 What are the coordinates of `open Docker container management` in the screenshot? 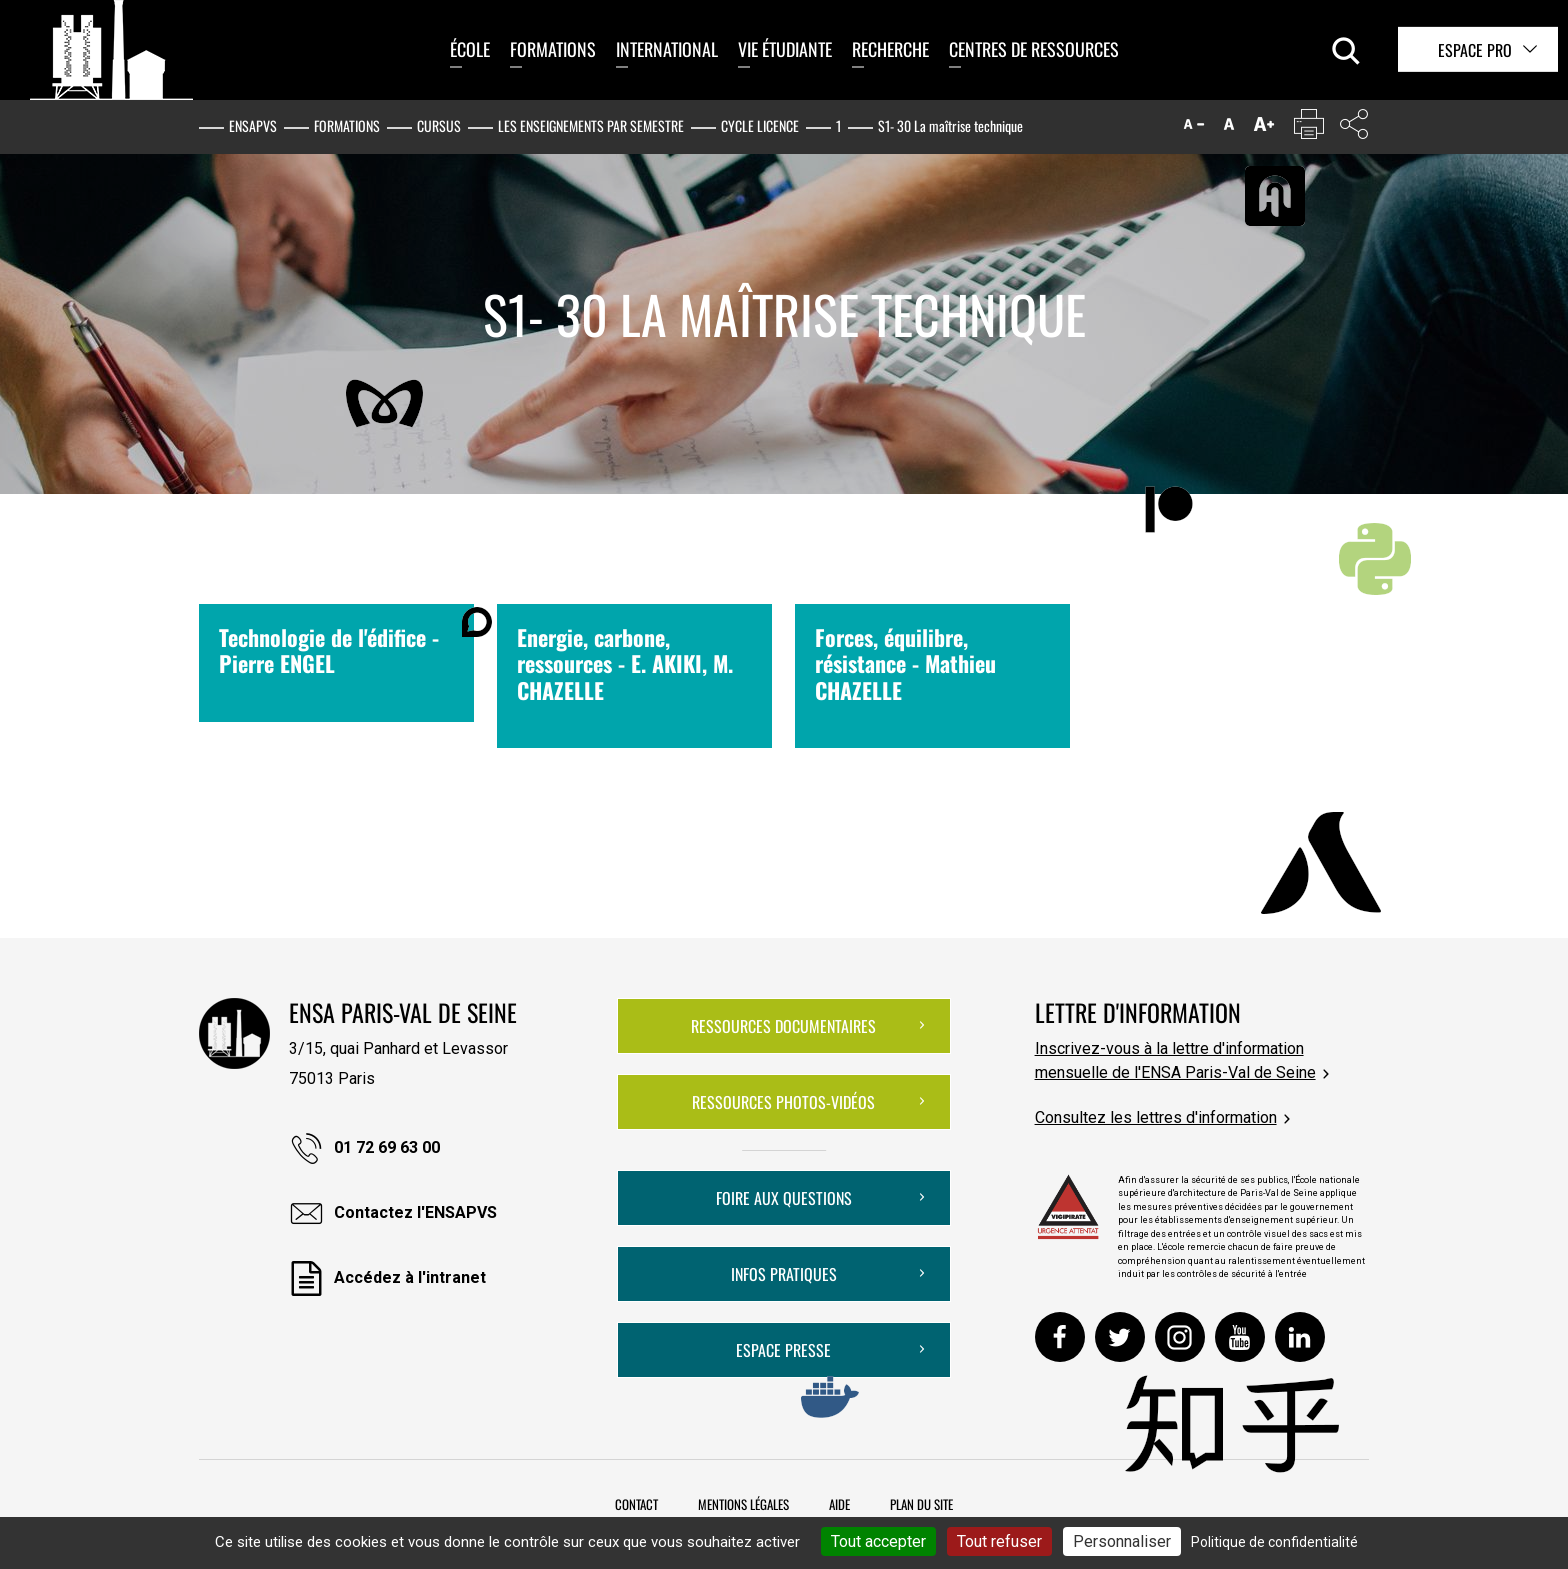 It's located at (830, 1397).